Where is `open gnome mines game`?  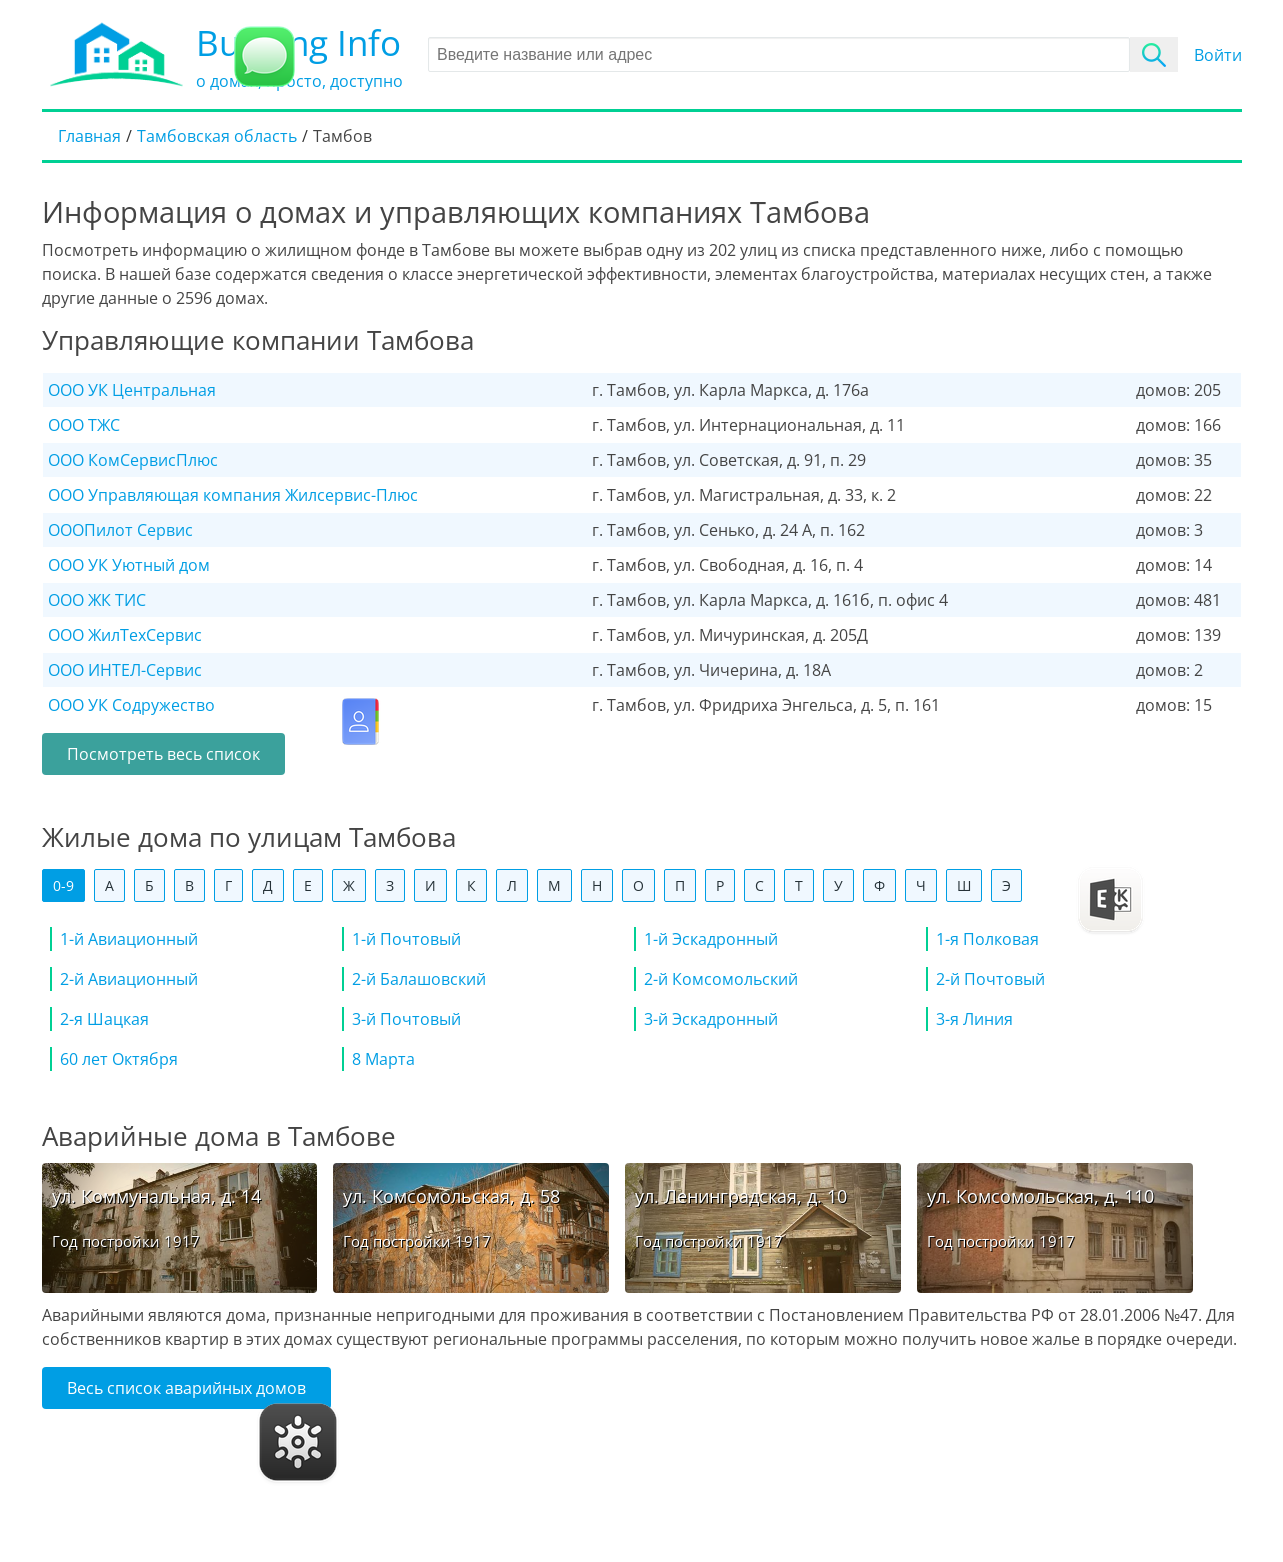
open gnome mines game is located at coordinates (298, 1442).